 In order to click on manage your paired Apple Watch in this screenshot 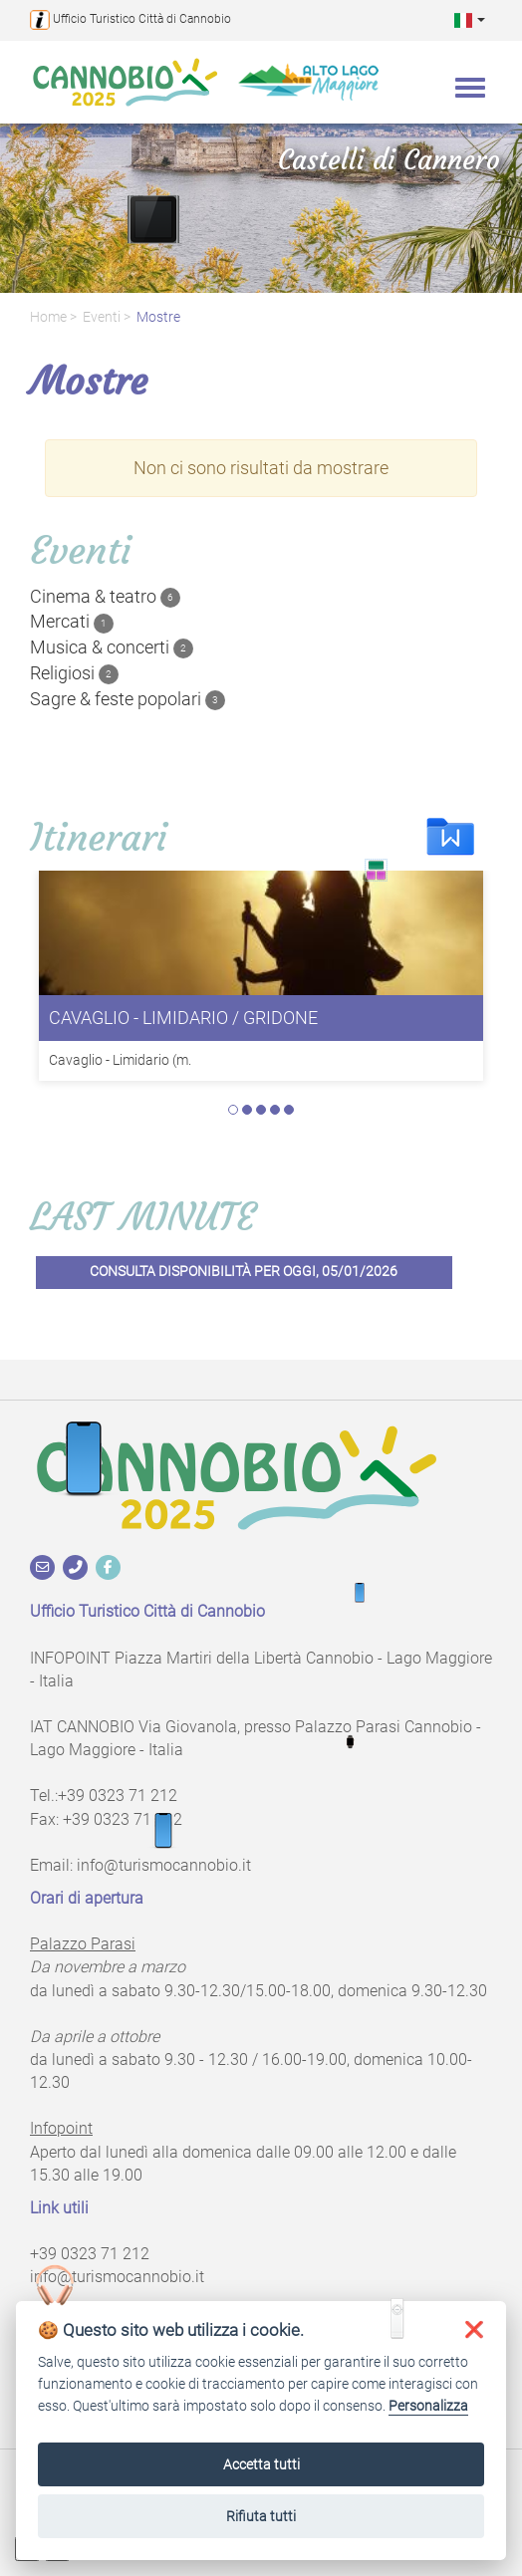, I will do `click(350, 1741)`.